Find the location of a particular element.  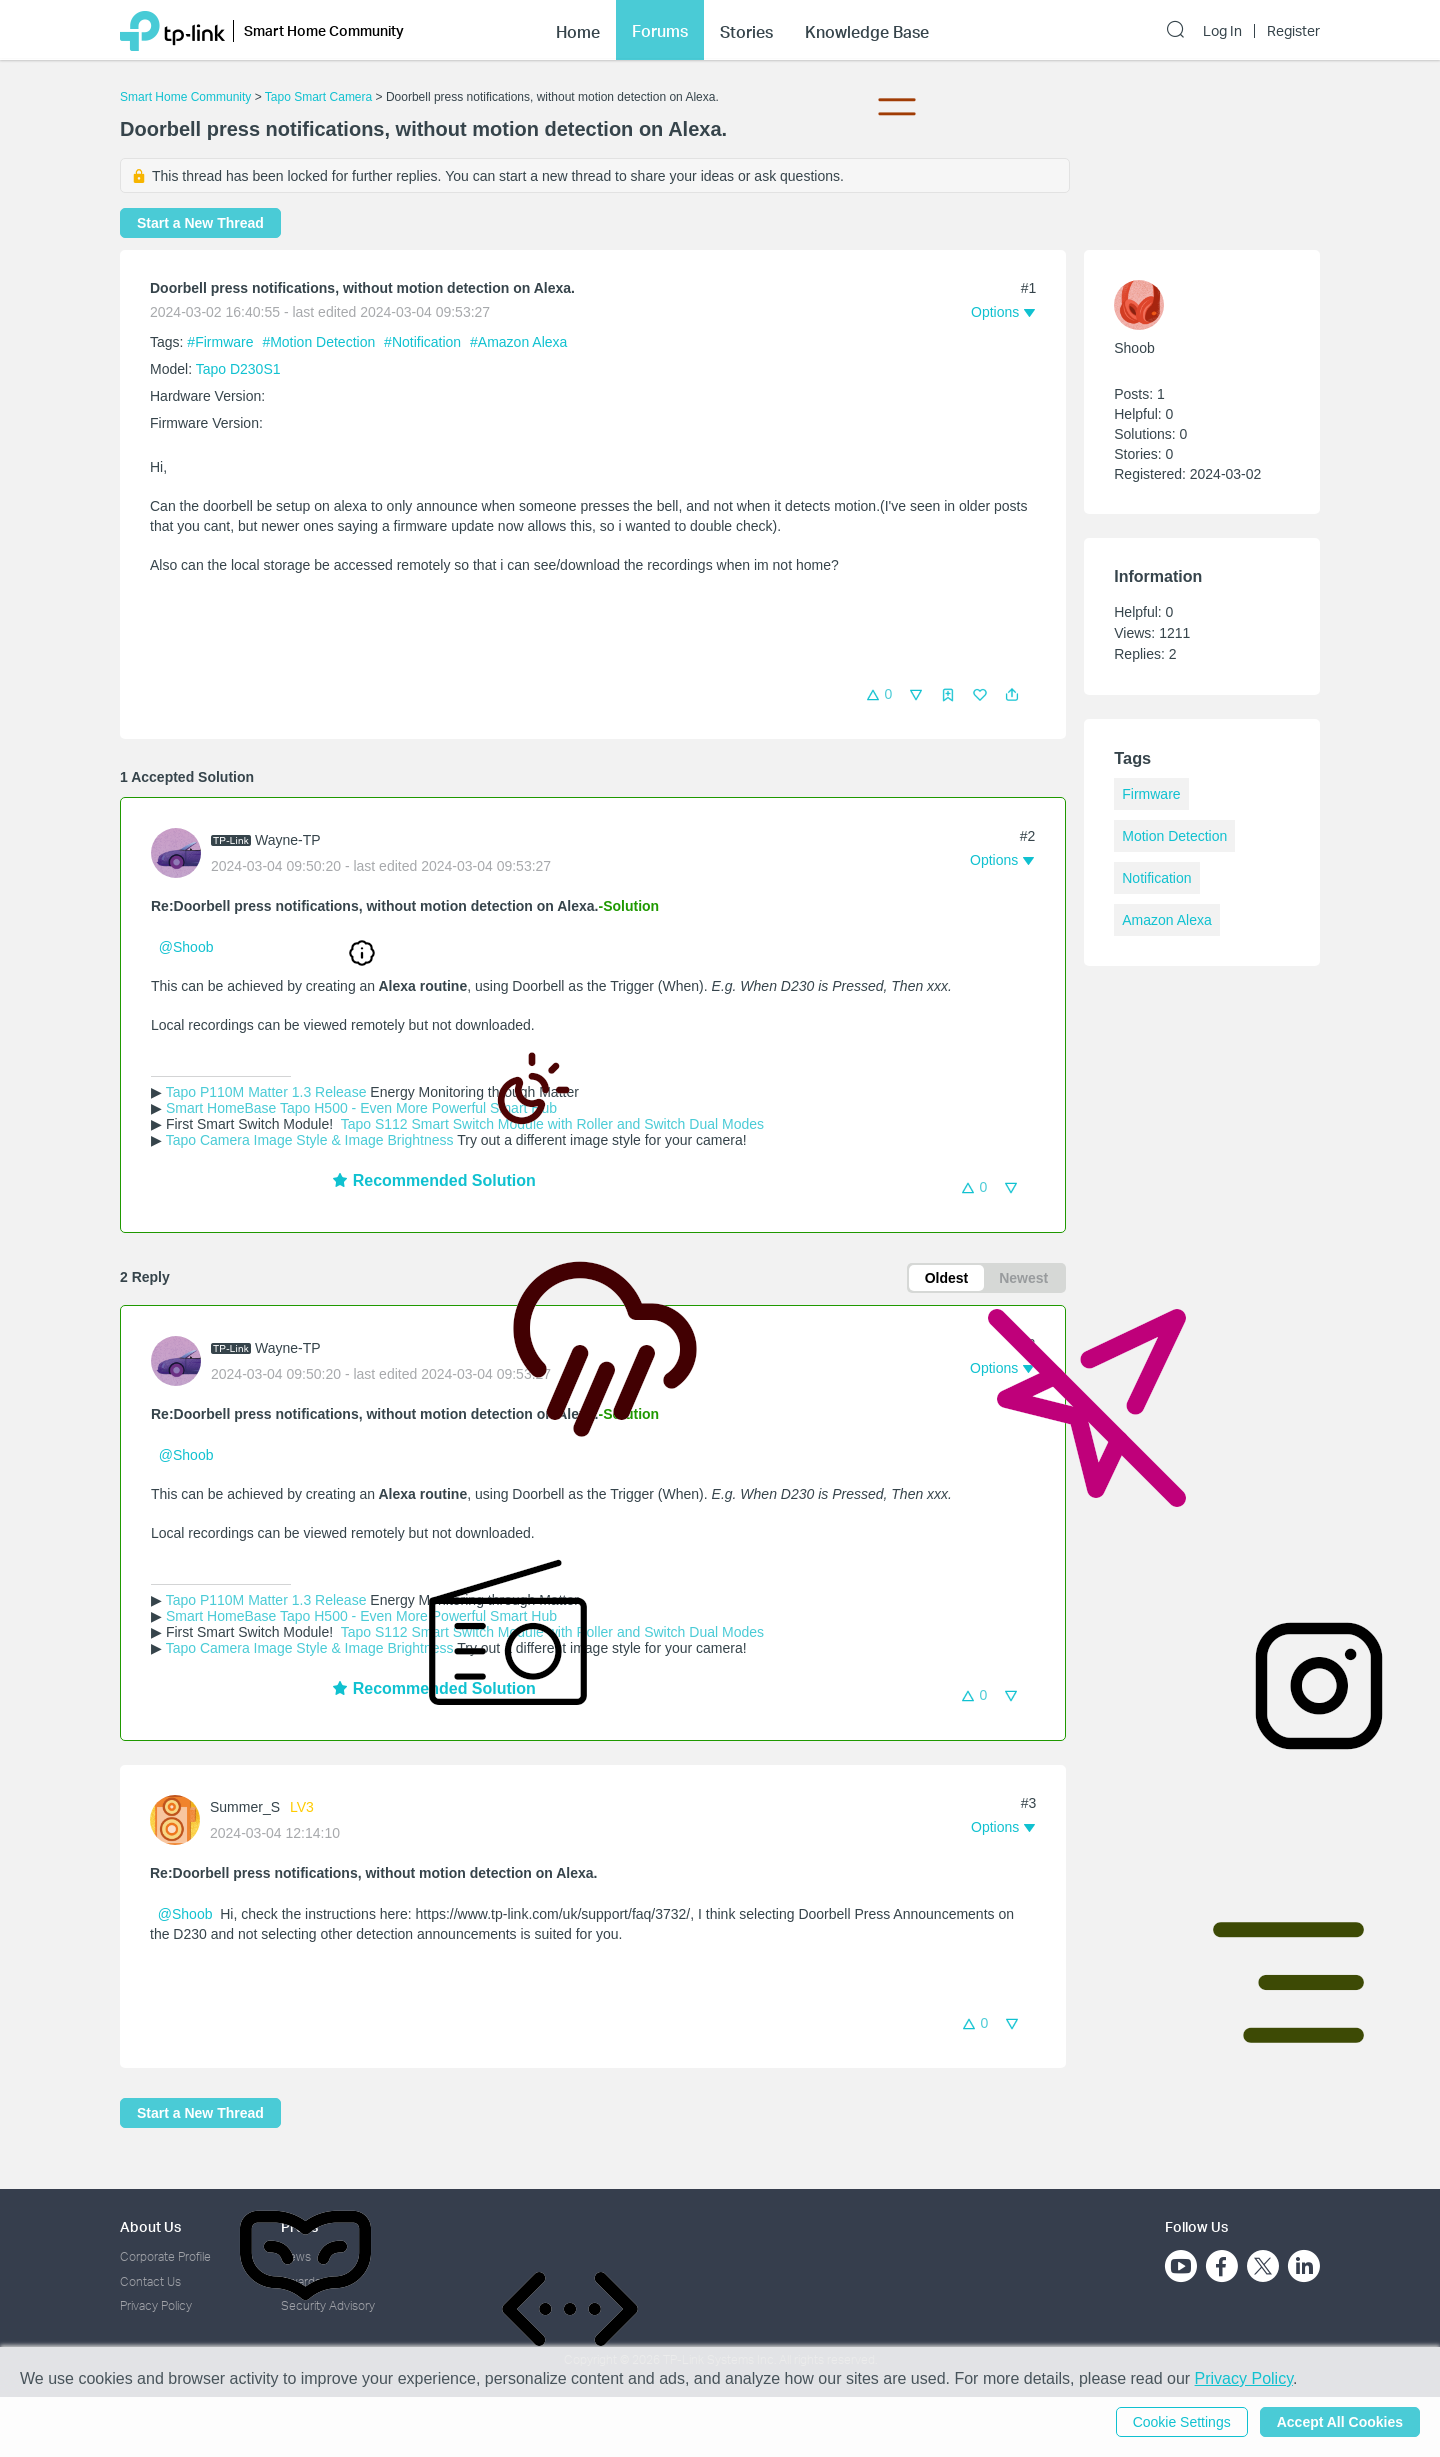

enable incognito or private browsing mode is located at coordinates (305, 2252).